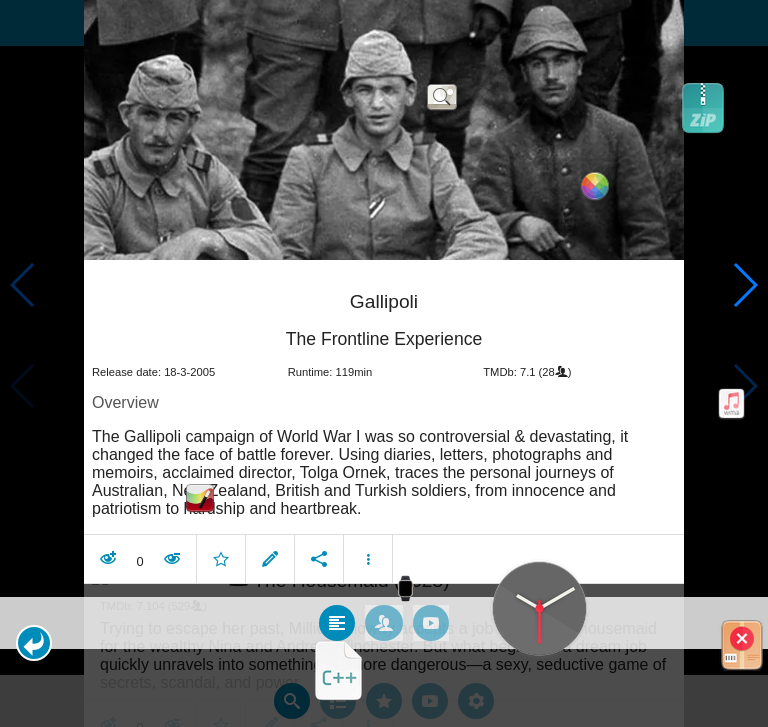 The height and width of the screenshot is (727, 768). What do you see at coordinates (405, 588) in the screenshot?
I see `manage your paired Apple Watch SE` at bounding box center [405, 588].